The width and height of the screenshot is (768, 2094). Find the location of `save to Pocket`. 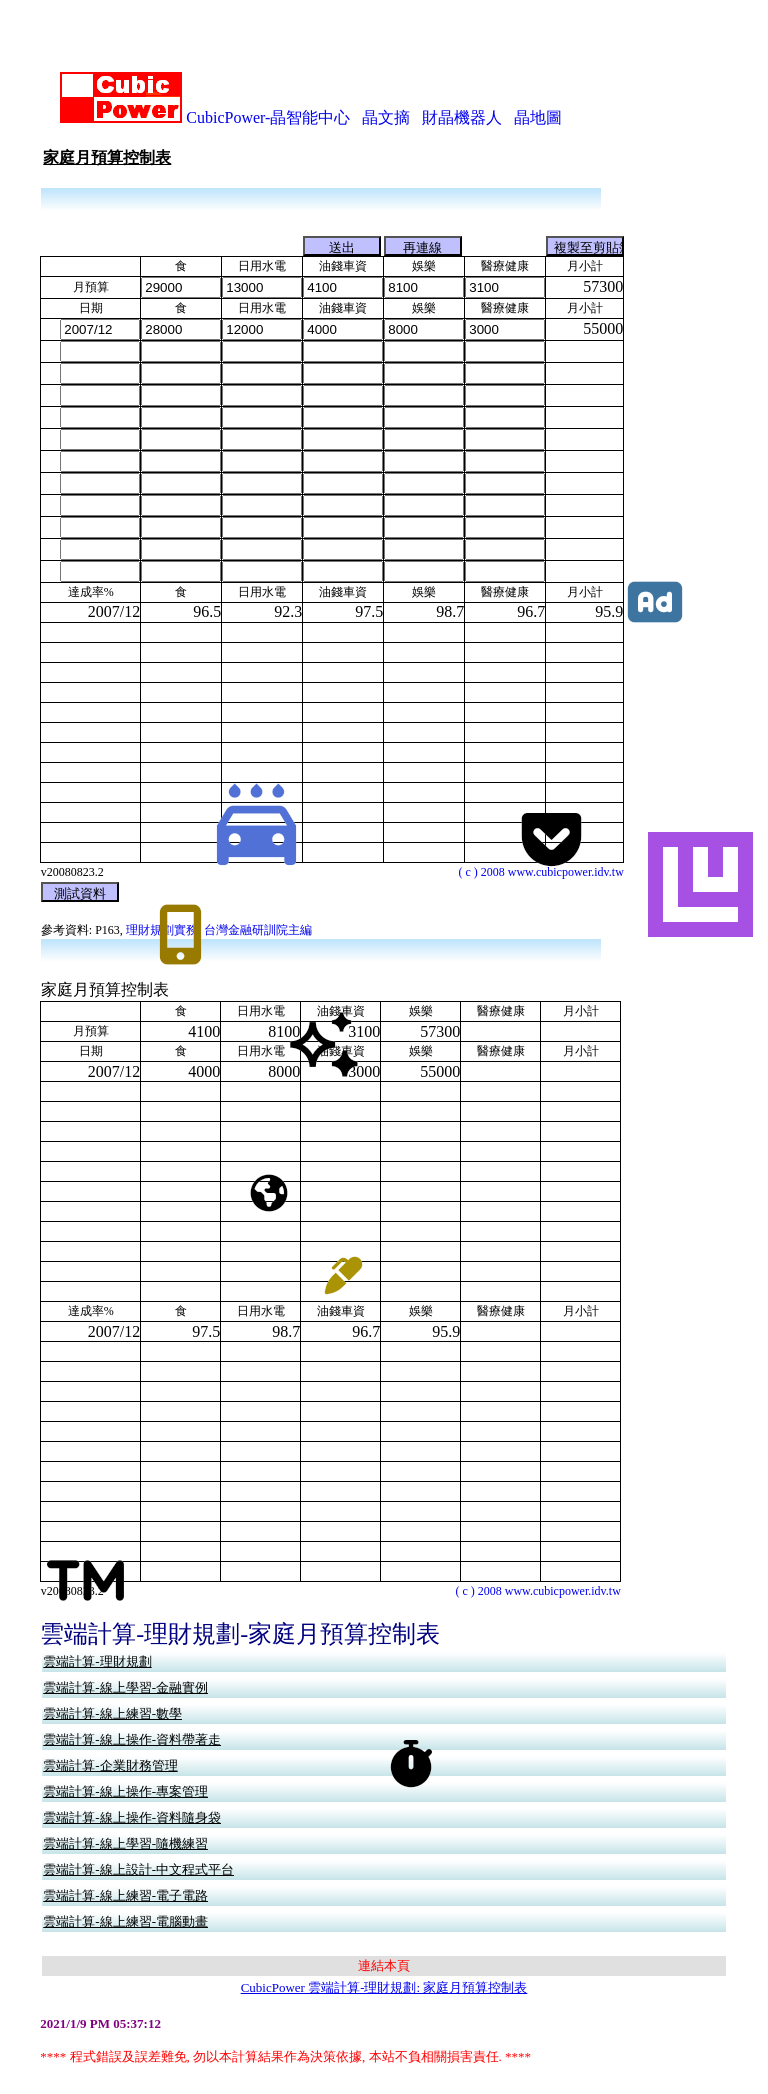

save to Pocket is located at coordinates (551, 838).